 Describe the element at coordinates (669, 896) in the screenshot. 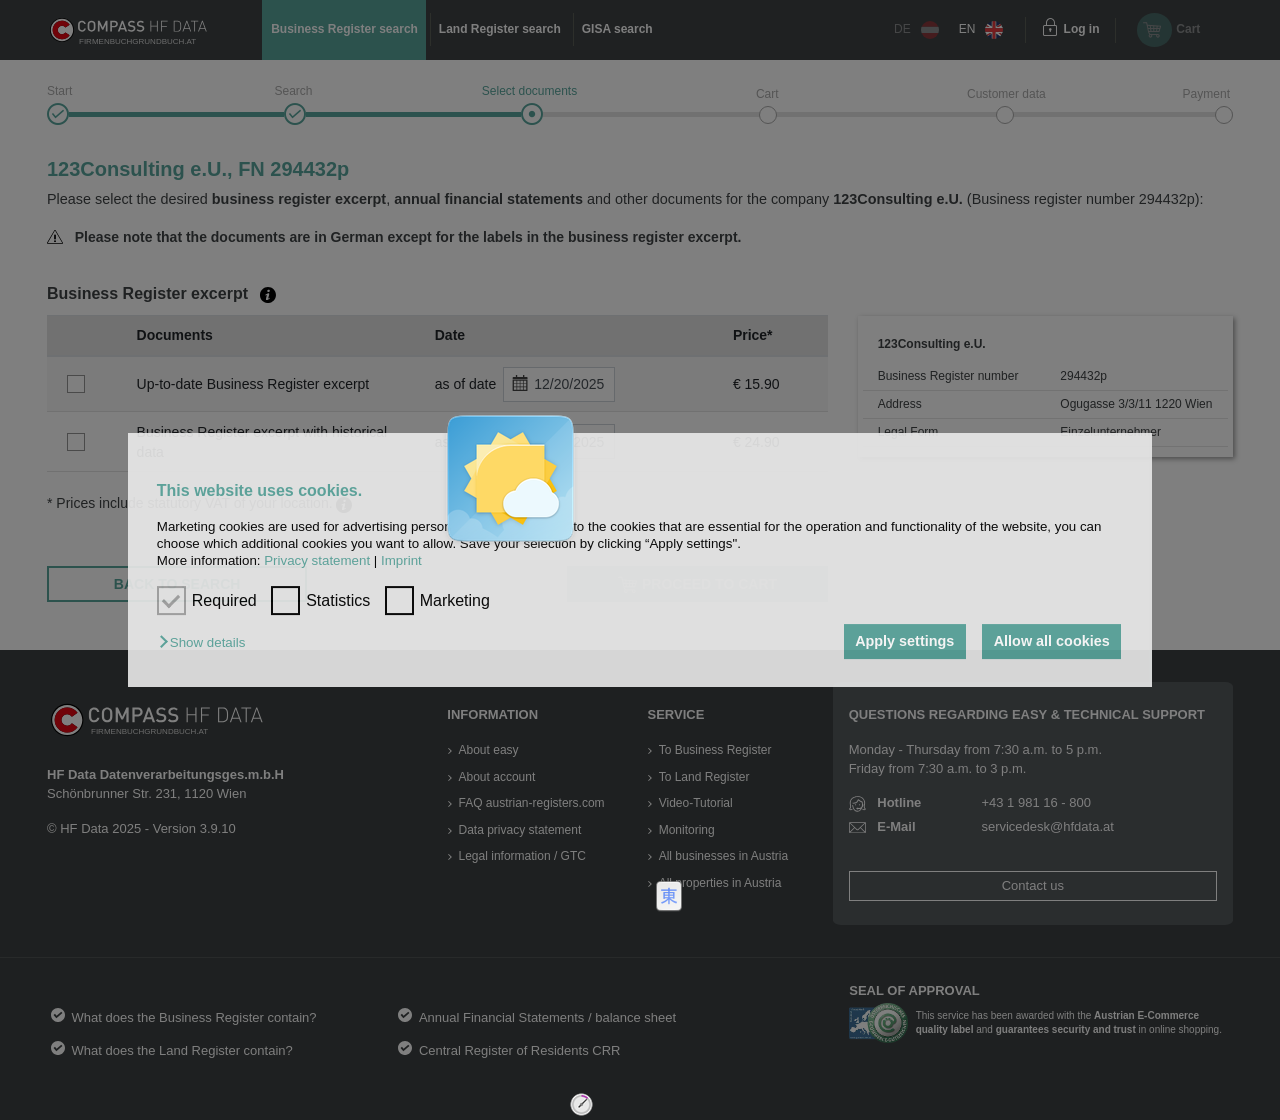

I see `launch gnome mahjongg tile matching game` at that location.